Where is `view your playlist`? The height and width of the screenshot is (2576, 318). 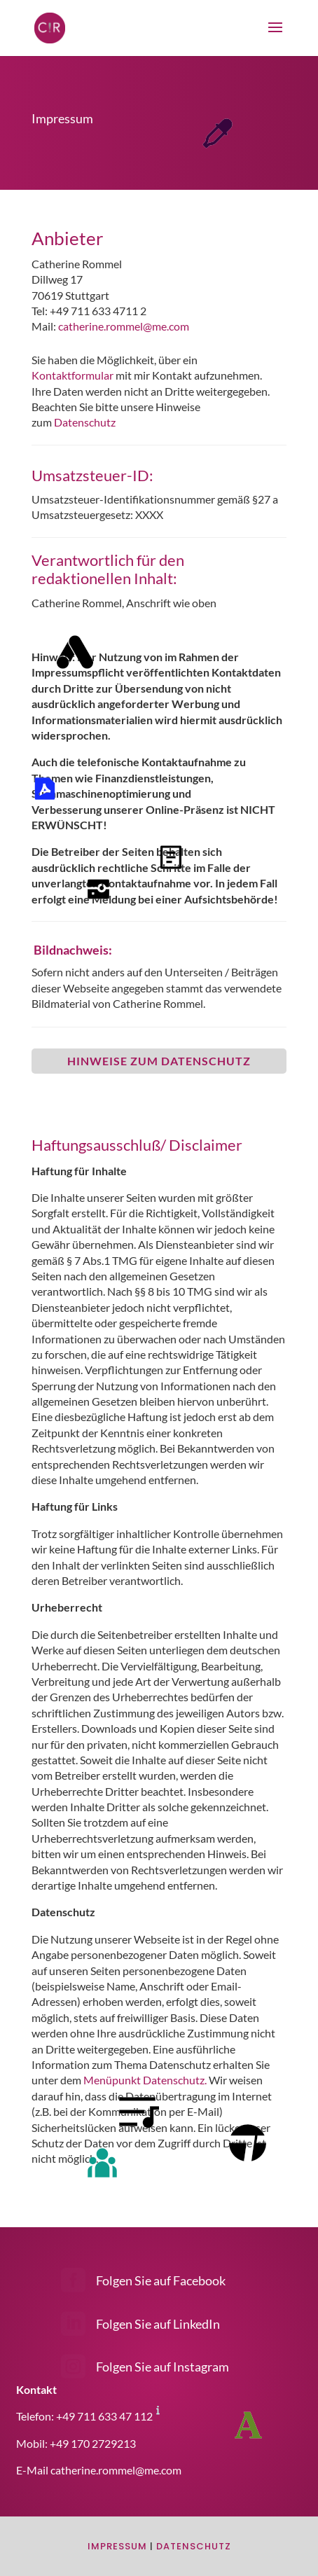 view your playlist is located at coordinates (137, 2112).